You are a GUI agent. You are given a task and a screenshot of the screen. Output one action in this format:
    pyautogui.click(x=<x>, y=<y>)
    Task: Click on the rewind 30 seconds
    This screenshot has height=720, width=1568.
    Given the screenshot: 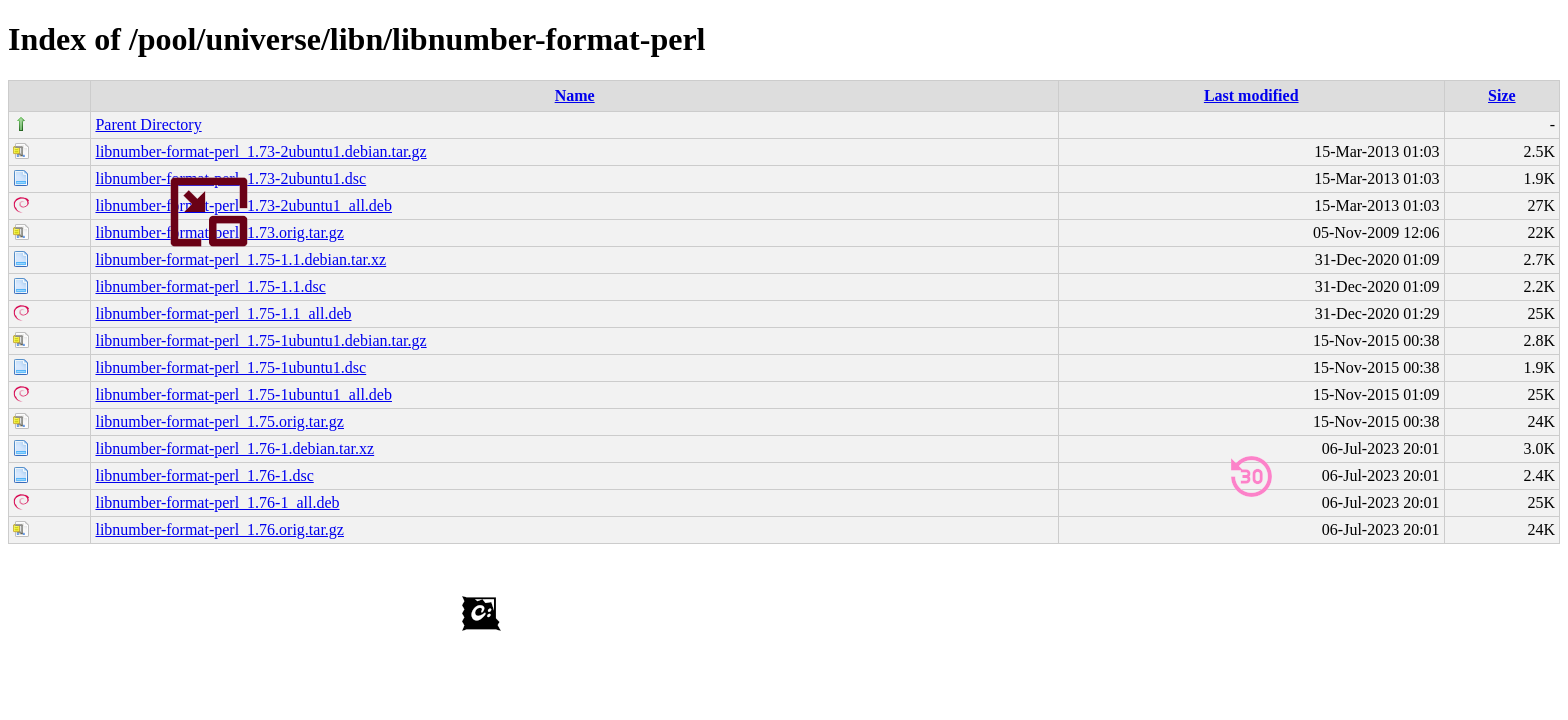 What is the action you would take?
    pyautogui.click(x=1251, y=476)
    